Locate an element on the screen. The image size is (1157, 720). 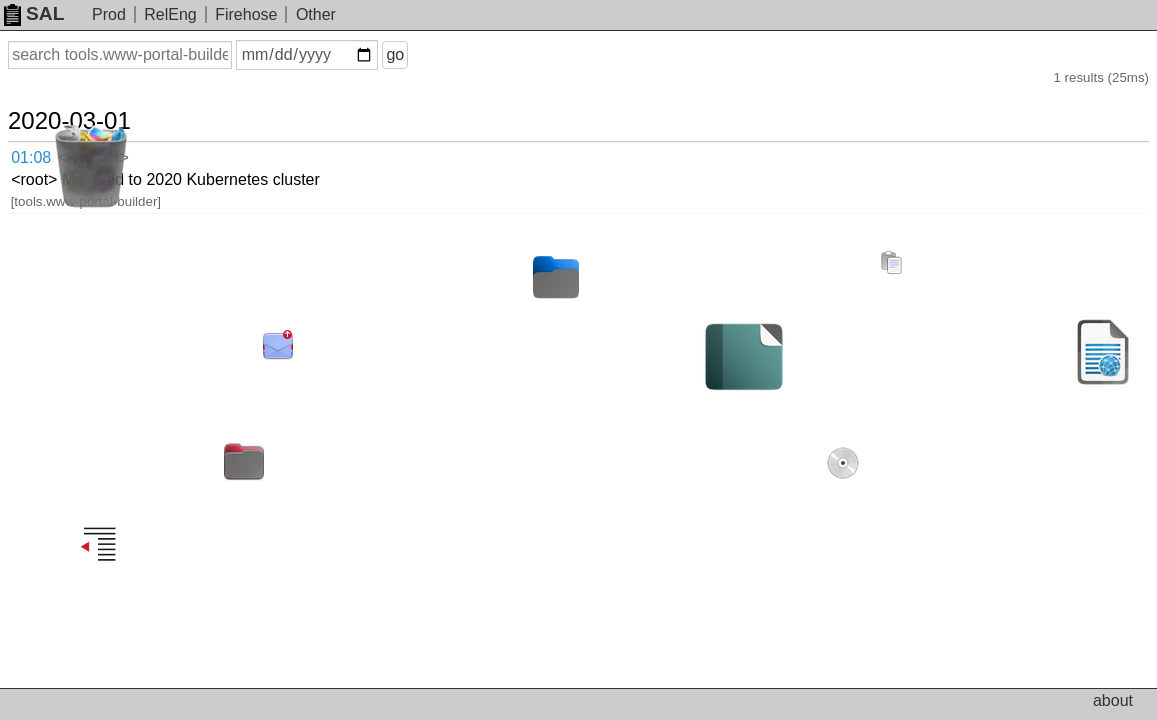
change desktop wallpaper settings is located at coordinates (744, 354).